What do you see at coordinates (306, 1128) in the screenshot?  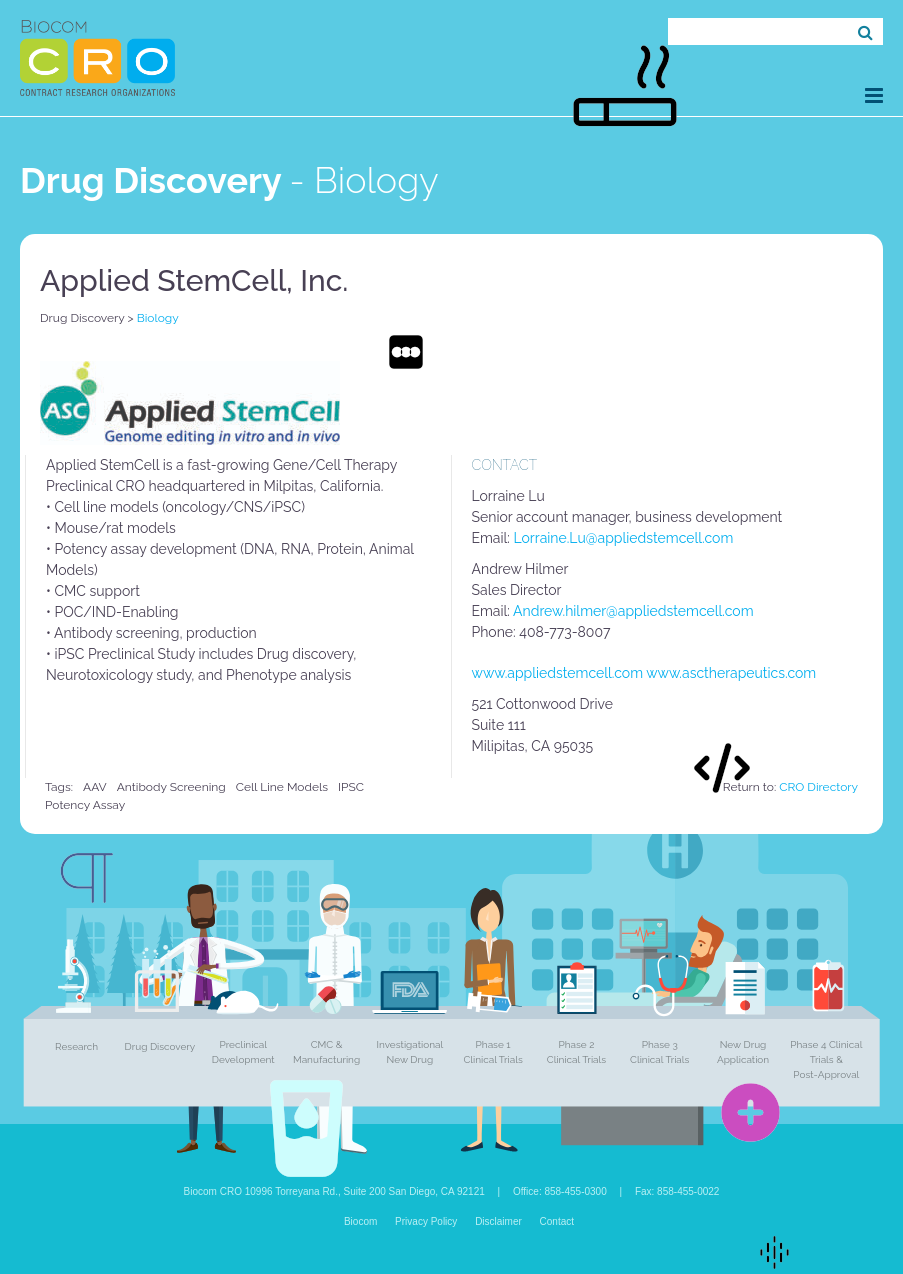 I see `track water intake or hydration` at bounding box center [306, 1128].